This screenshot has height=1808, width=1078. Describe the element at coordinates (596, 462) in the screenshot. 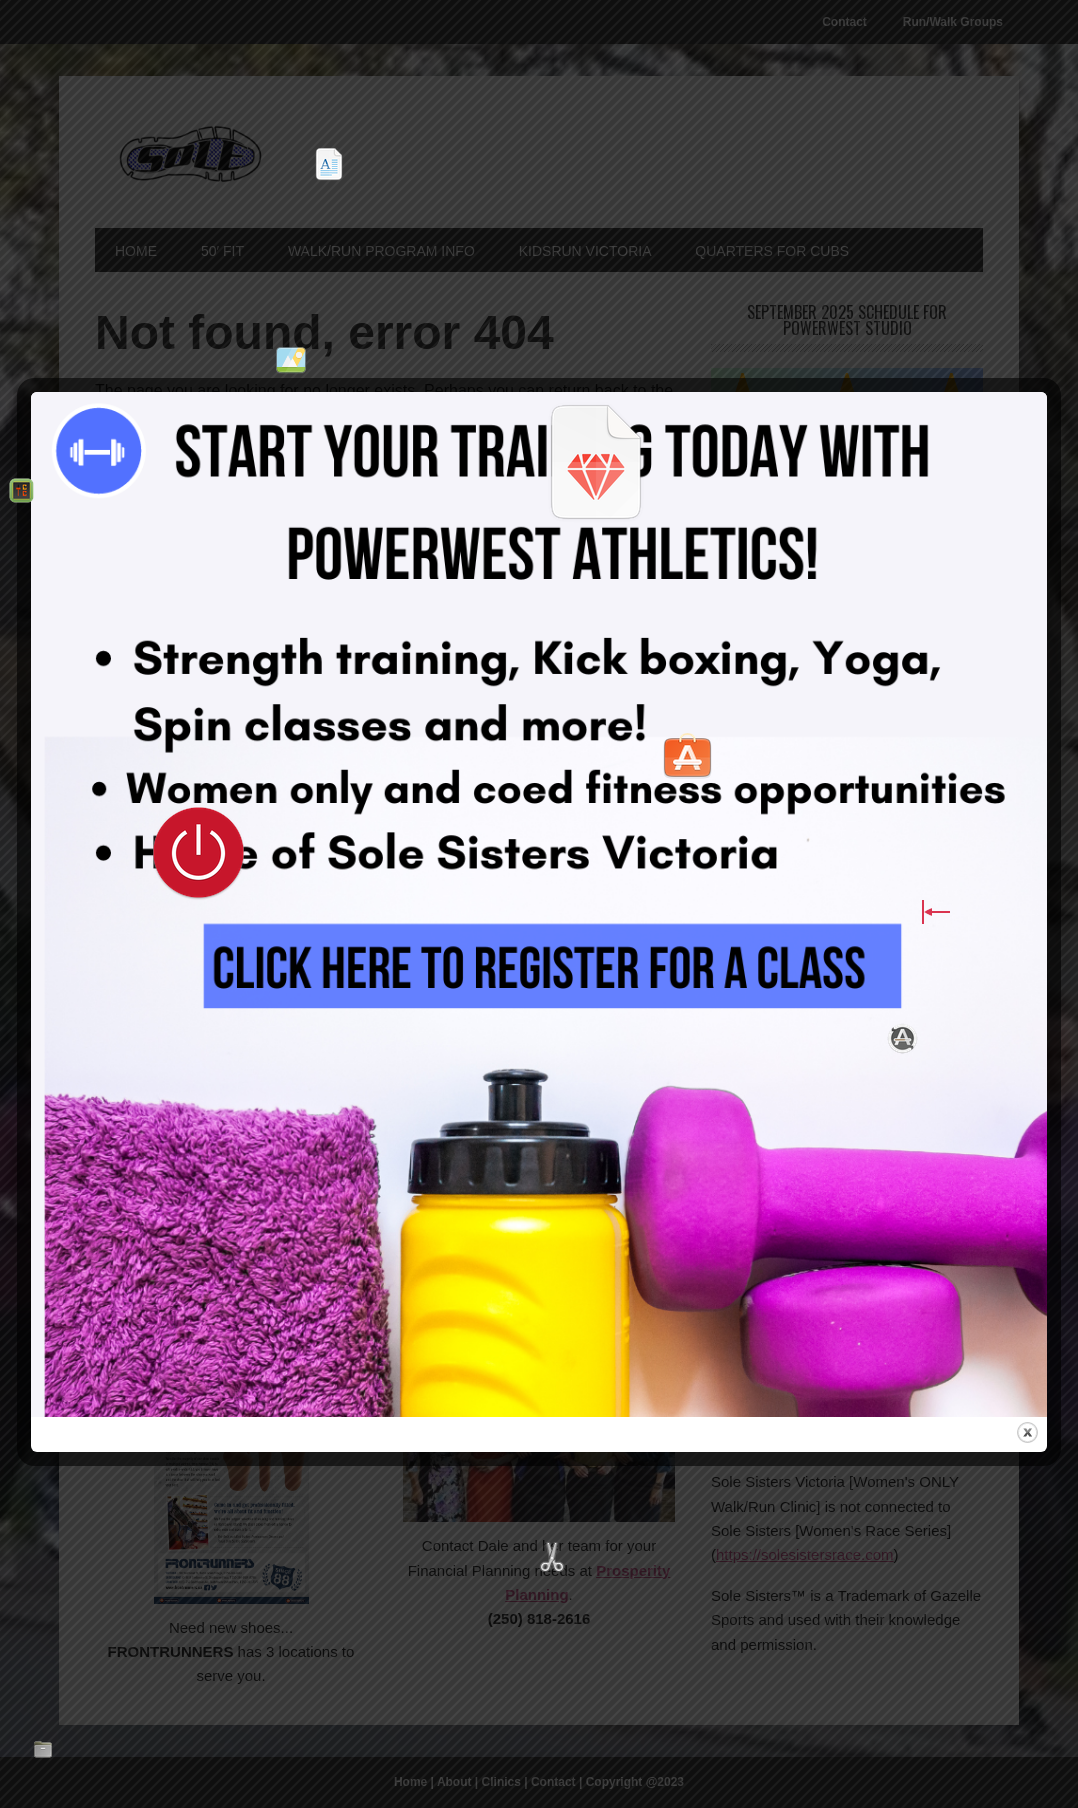

I see `a ruby programming language source file` at that location.